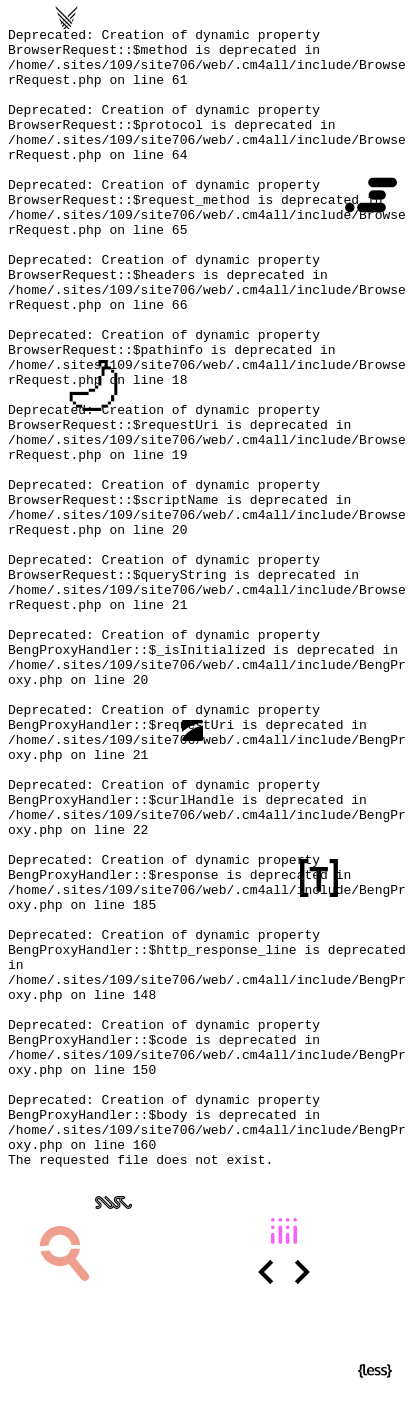 The image size is (417, 1412). I want to click on visit the SWC (Speedy Web Compiler) website or documentation, so click(113, 1202).